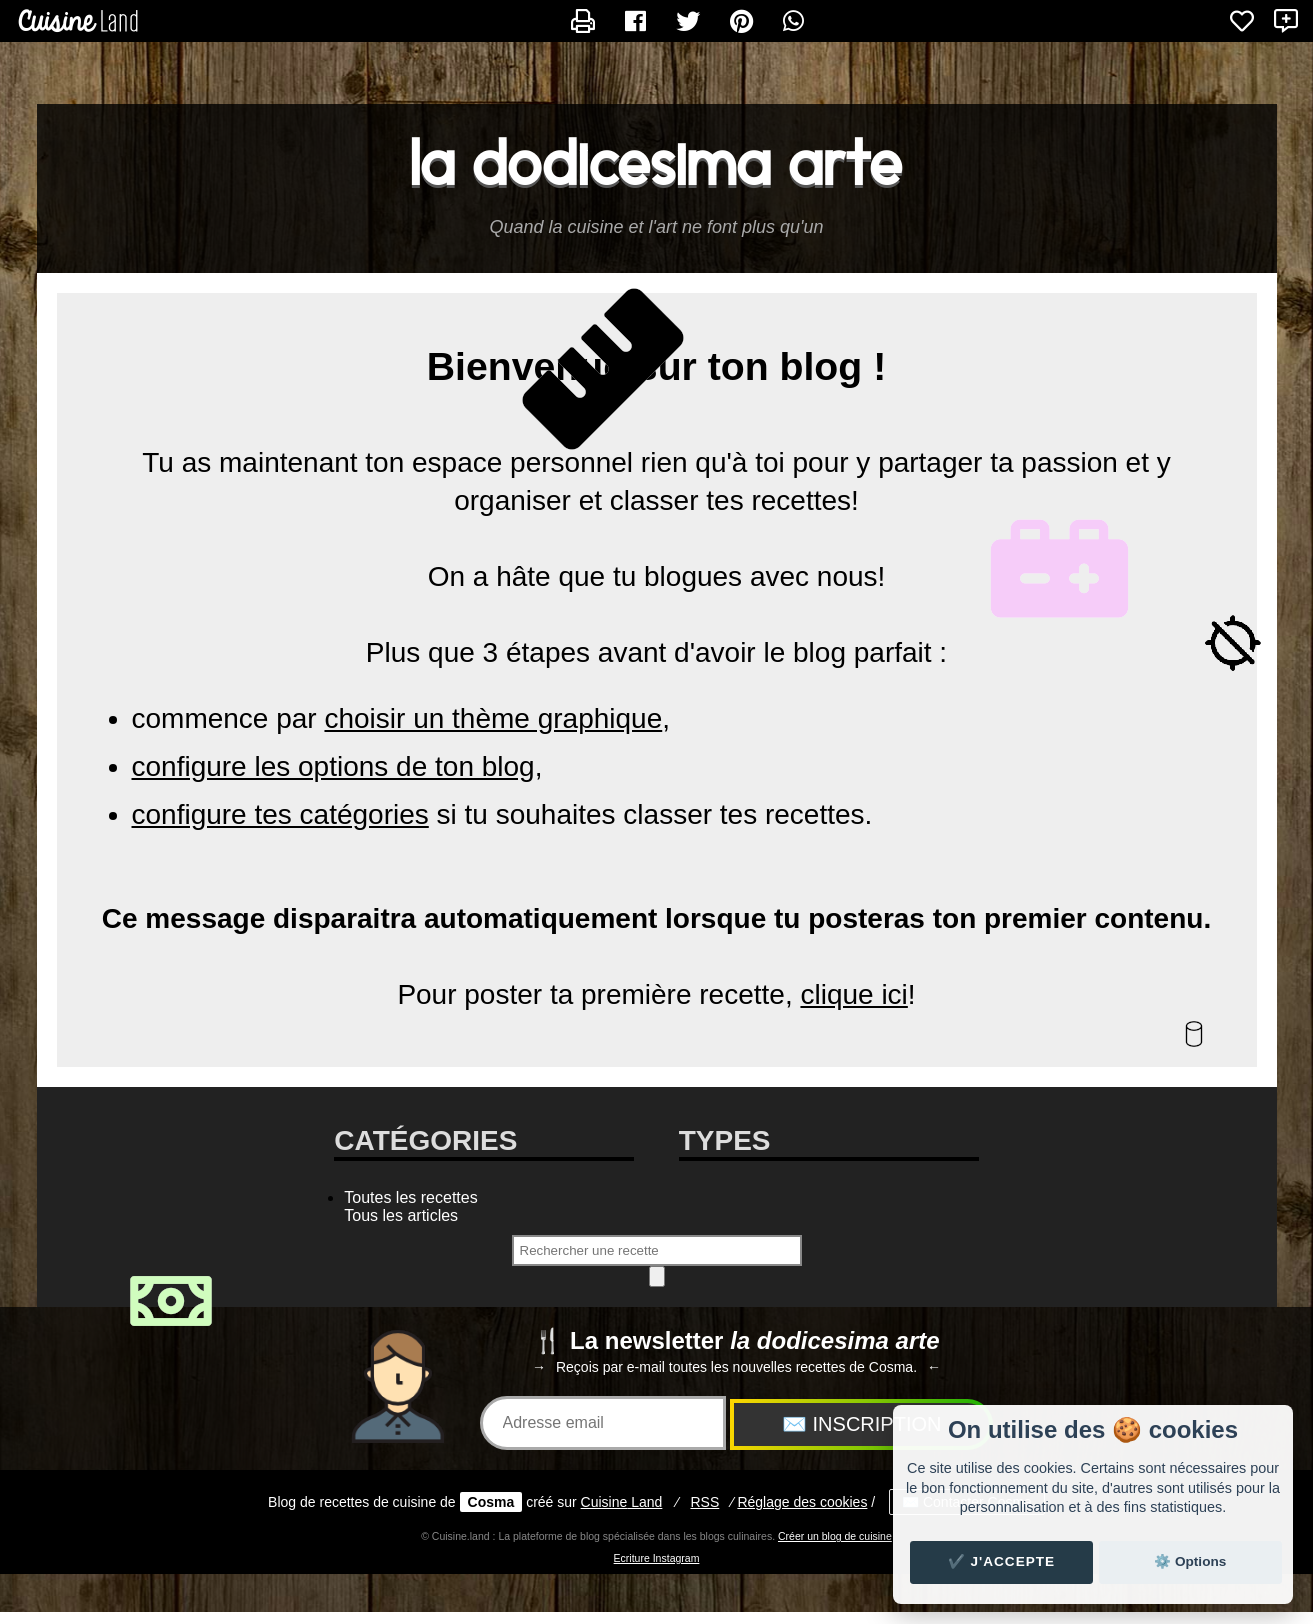  Describe the element at coordinates (171, 1301) in the screenshot. I see `view account balance or funds` at that location.